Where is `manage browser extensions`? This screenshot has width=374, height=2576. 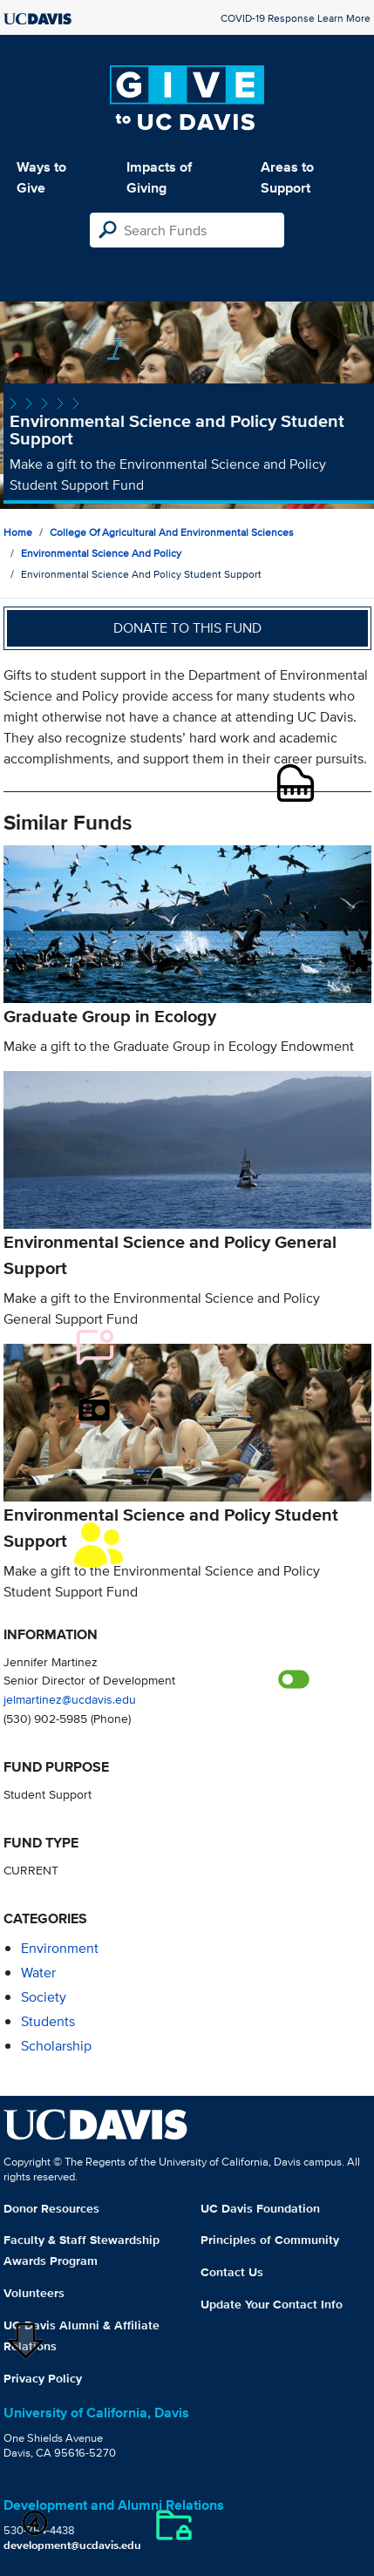 manage browser extensions is located at coordinates (360, 961).